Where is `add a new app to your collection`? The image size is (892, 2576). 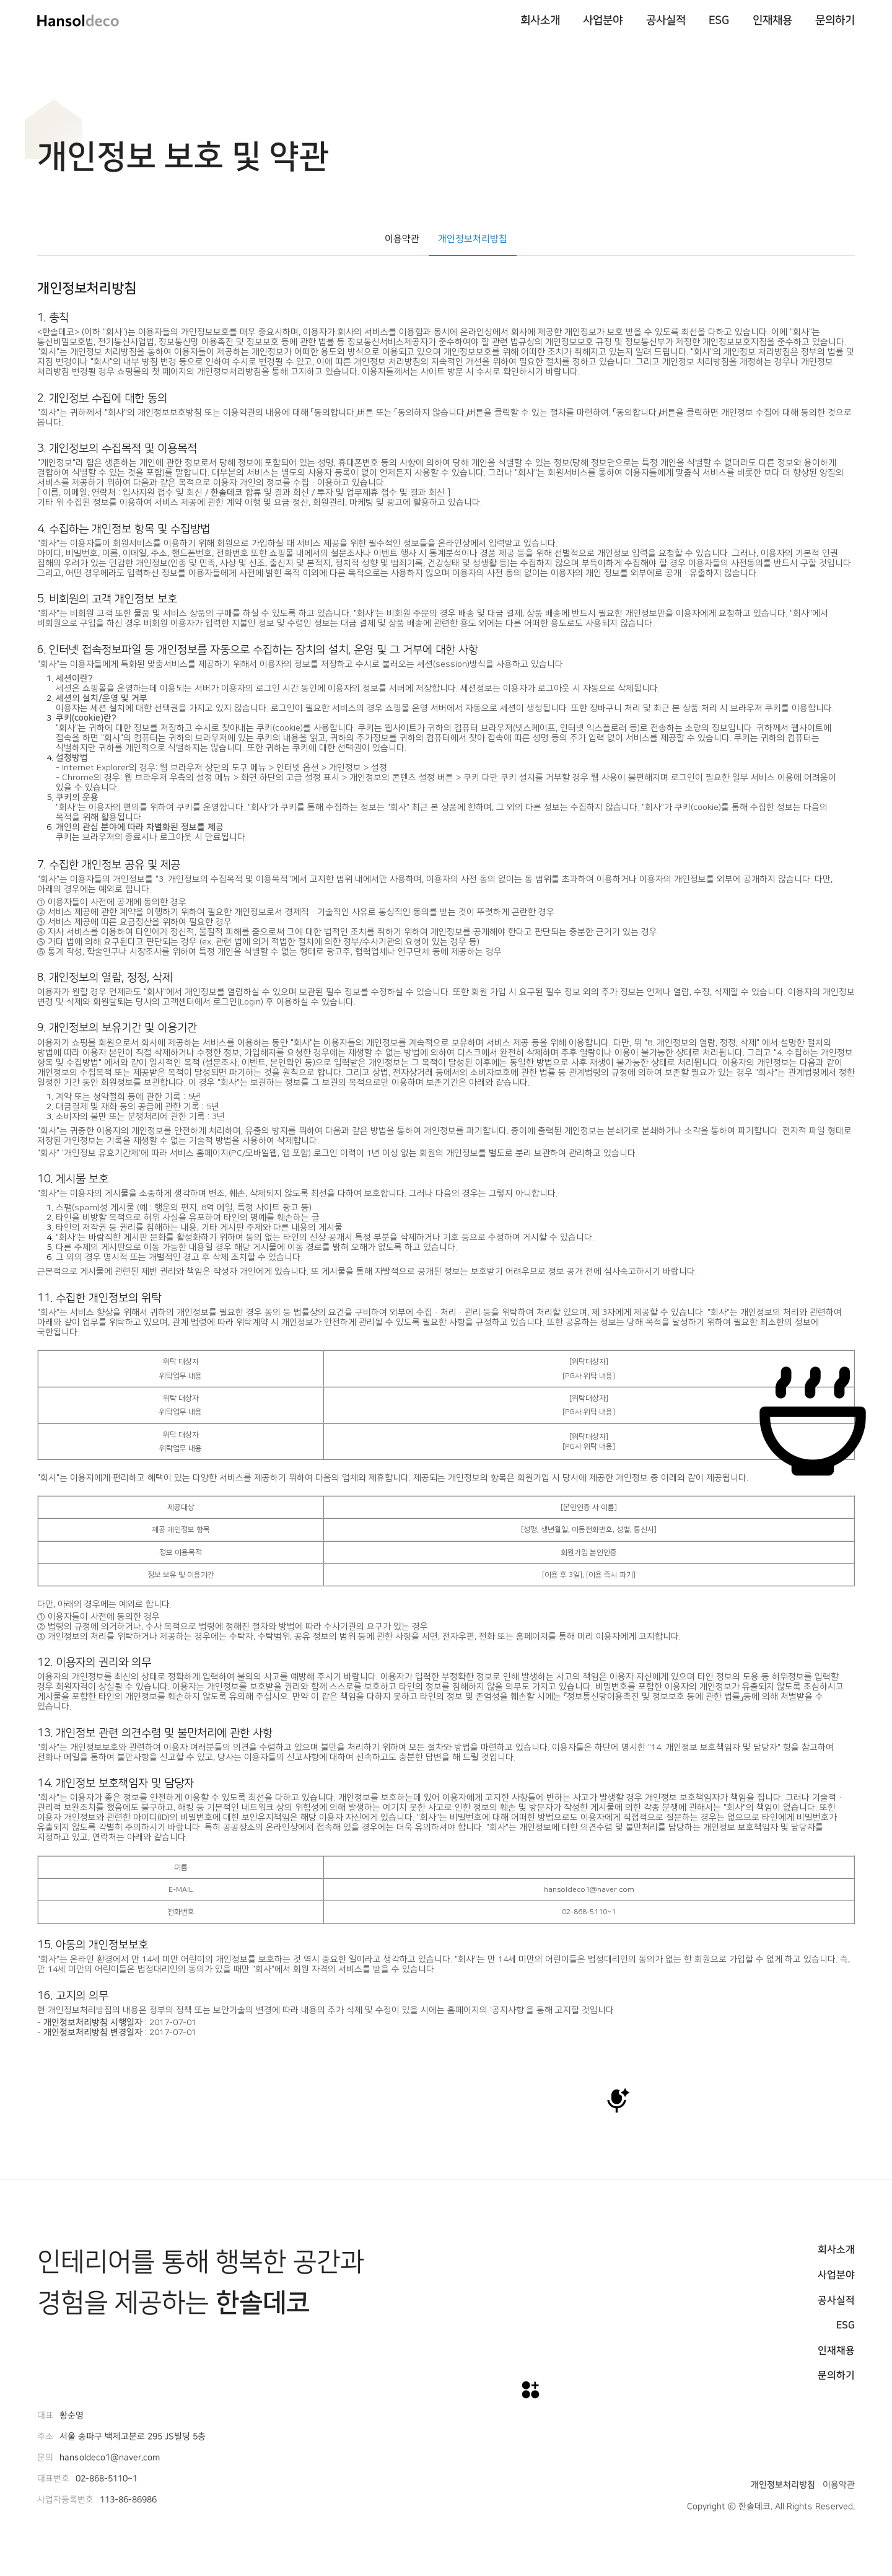 add a new app to your collection is located at coordinates (530, 2389).